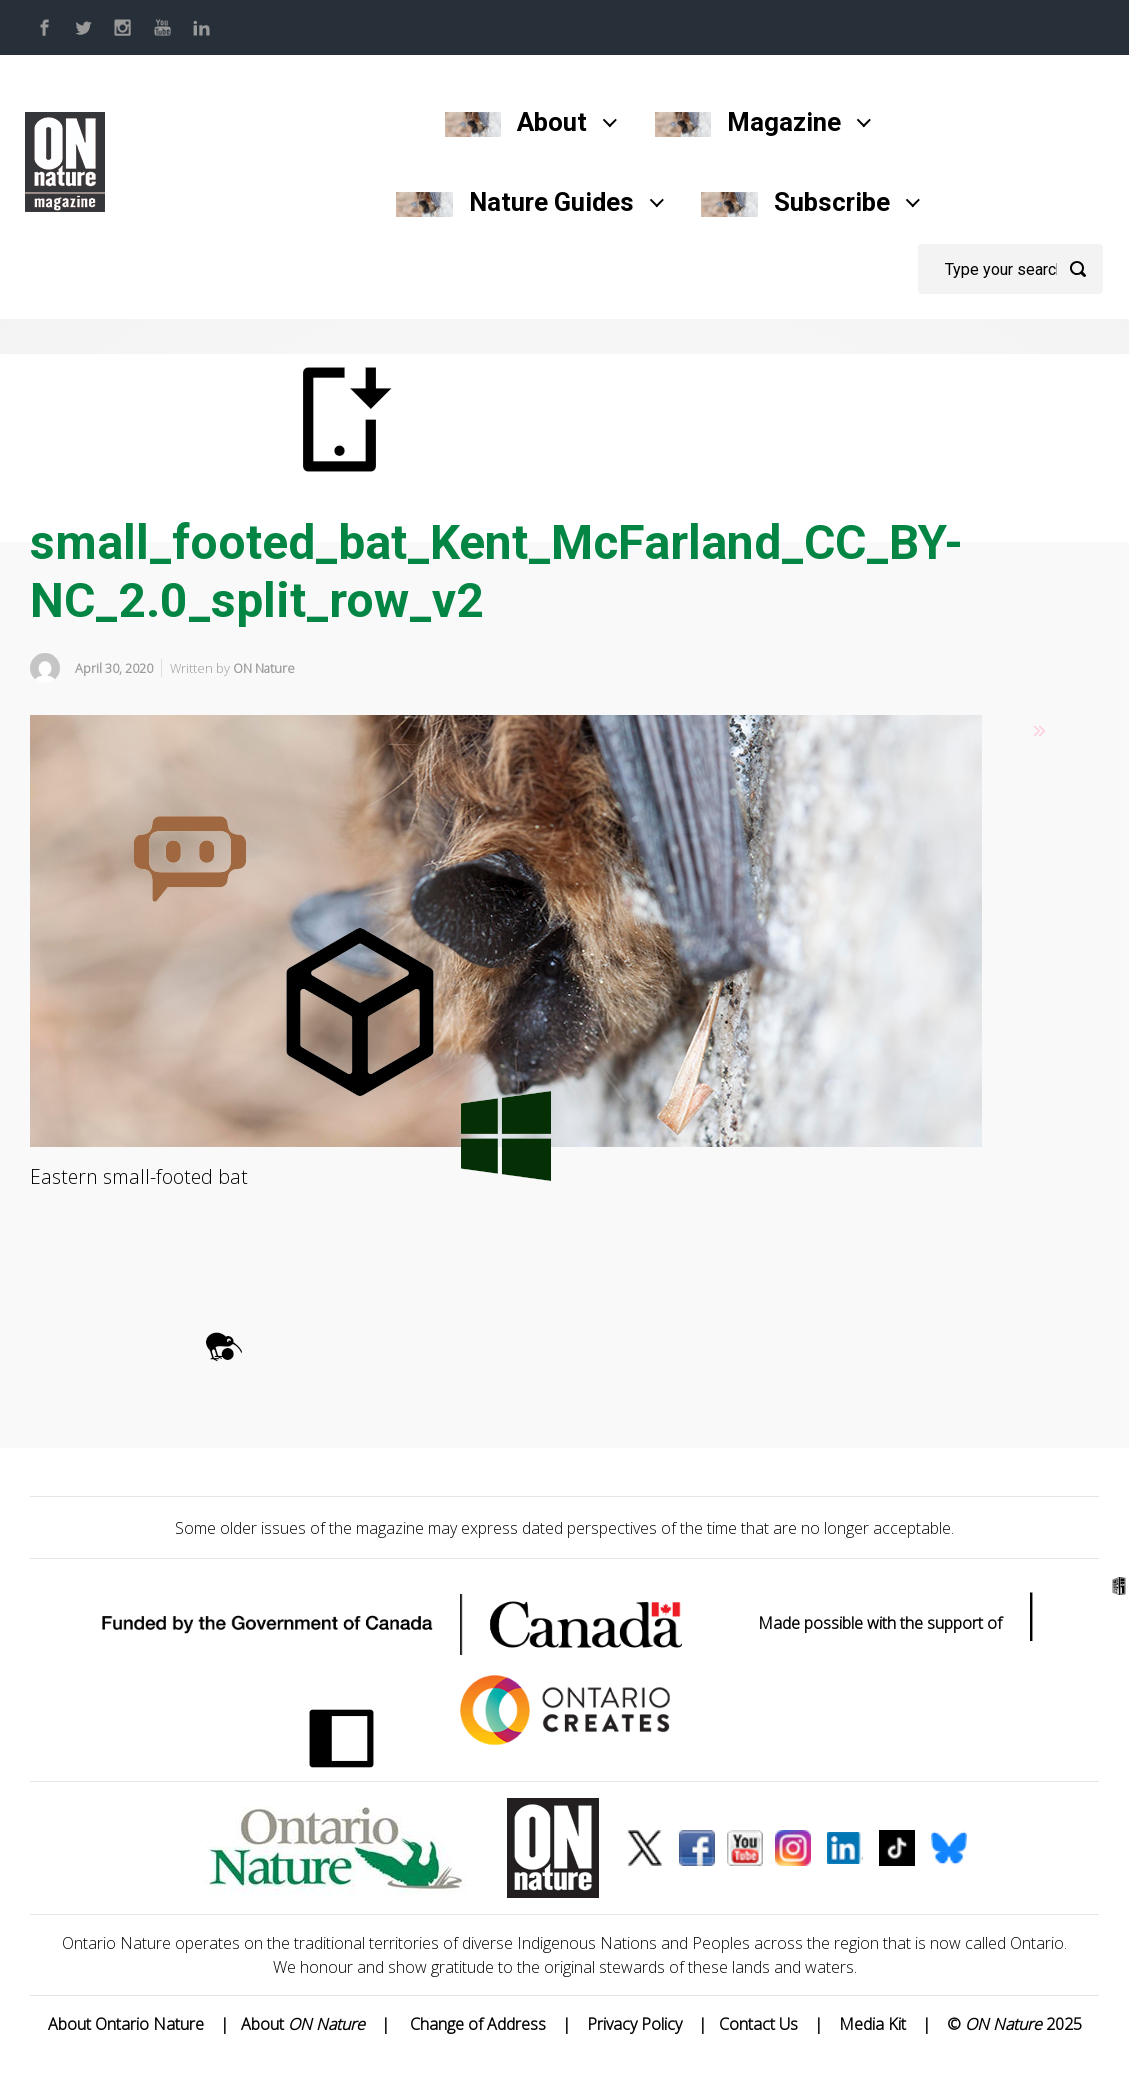  What do you see at coordinates (190, 859) in the screenshot?
I see `open the Poe AI chat app` at bounding box center [190, 859].